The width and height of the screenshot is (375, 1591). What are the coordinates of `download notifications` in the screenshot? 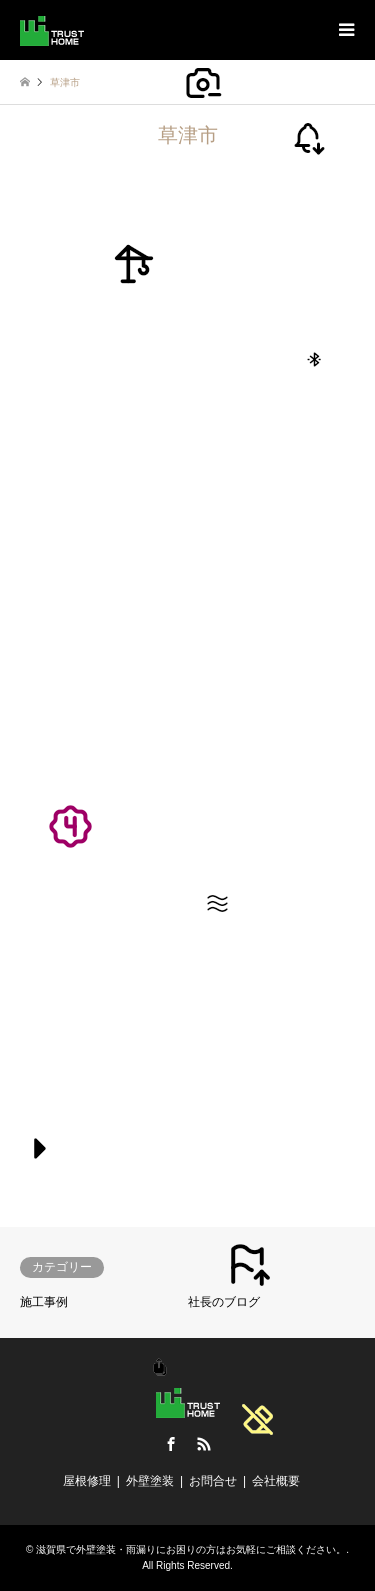 It's located at (308, 138).